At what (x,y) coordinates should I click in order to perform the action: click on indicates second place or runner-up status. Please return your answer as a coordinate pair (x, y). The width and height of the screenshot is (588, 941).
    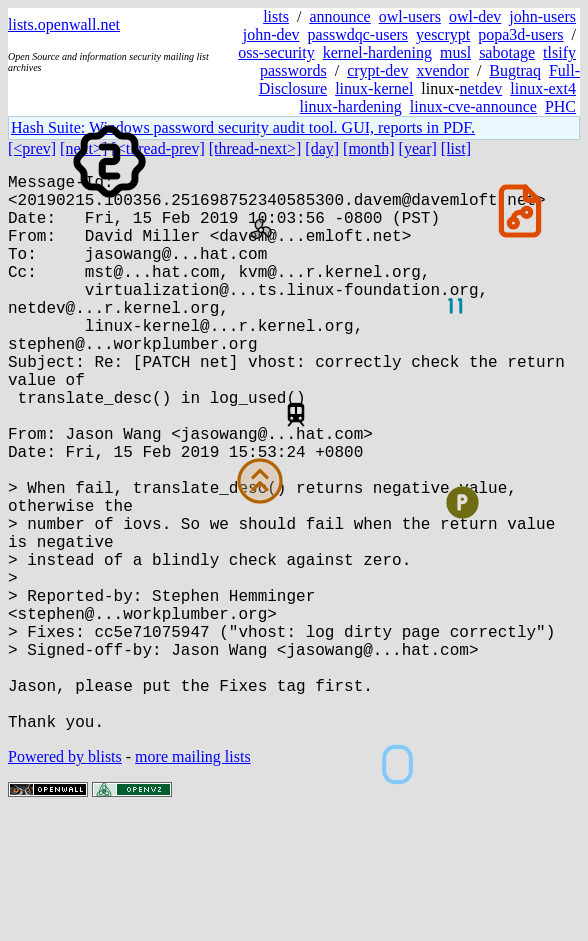
    Looking at the image, I should click on (109, 161).